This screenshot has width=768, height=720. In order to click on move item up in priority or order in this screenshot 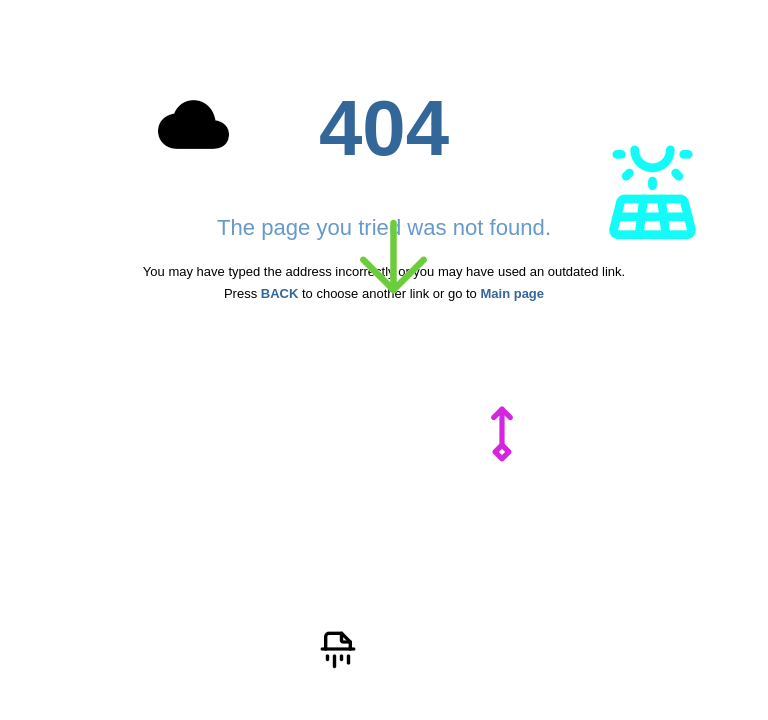, I will do `click(502, 434)`.